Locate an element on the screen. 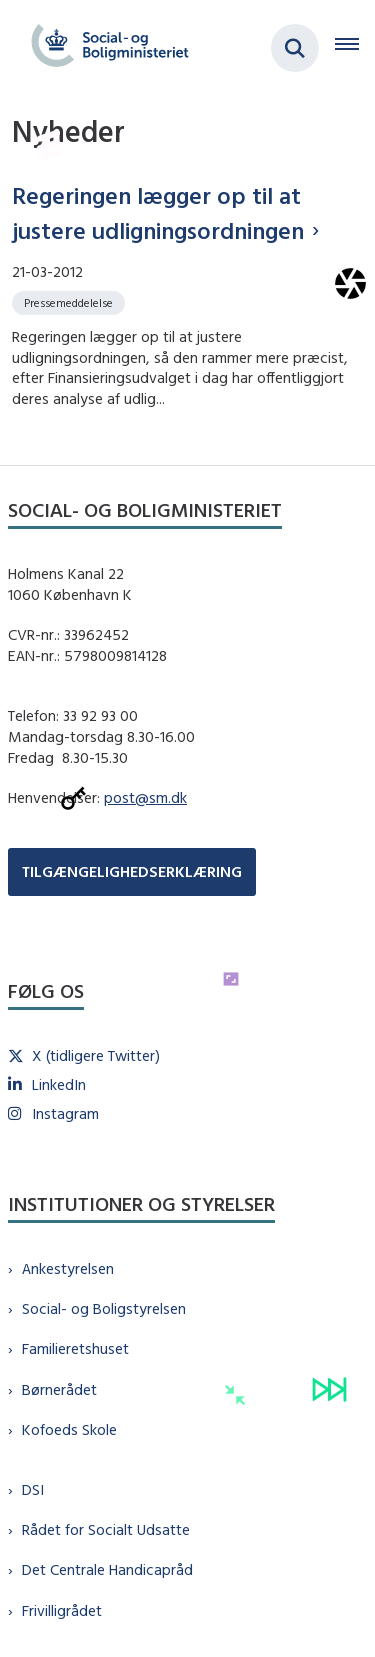  adjust aspect ratio settings is located at coordinates (231, 979).